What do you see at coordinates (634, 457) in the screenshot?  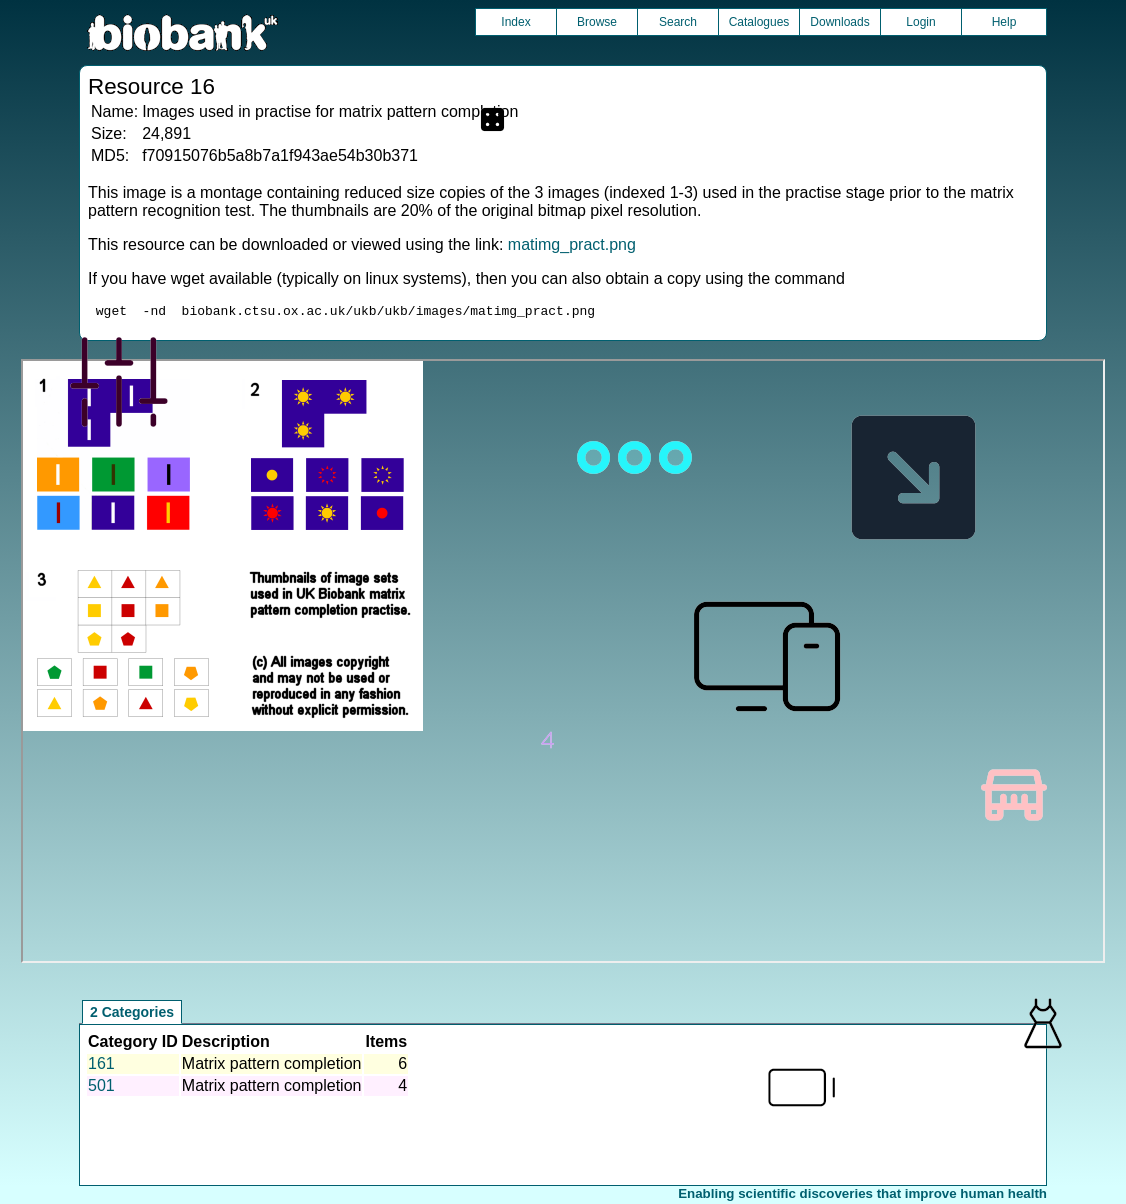 I see `open more options menu` at bounding box center [634, 457].